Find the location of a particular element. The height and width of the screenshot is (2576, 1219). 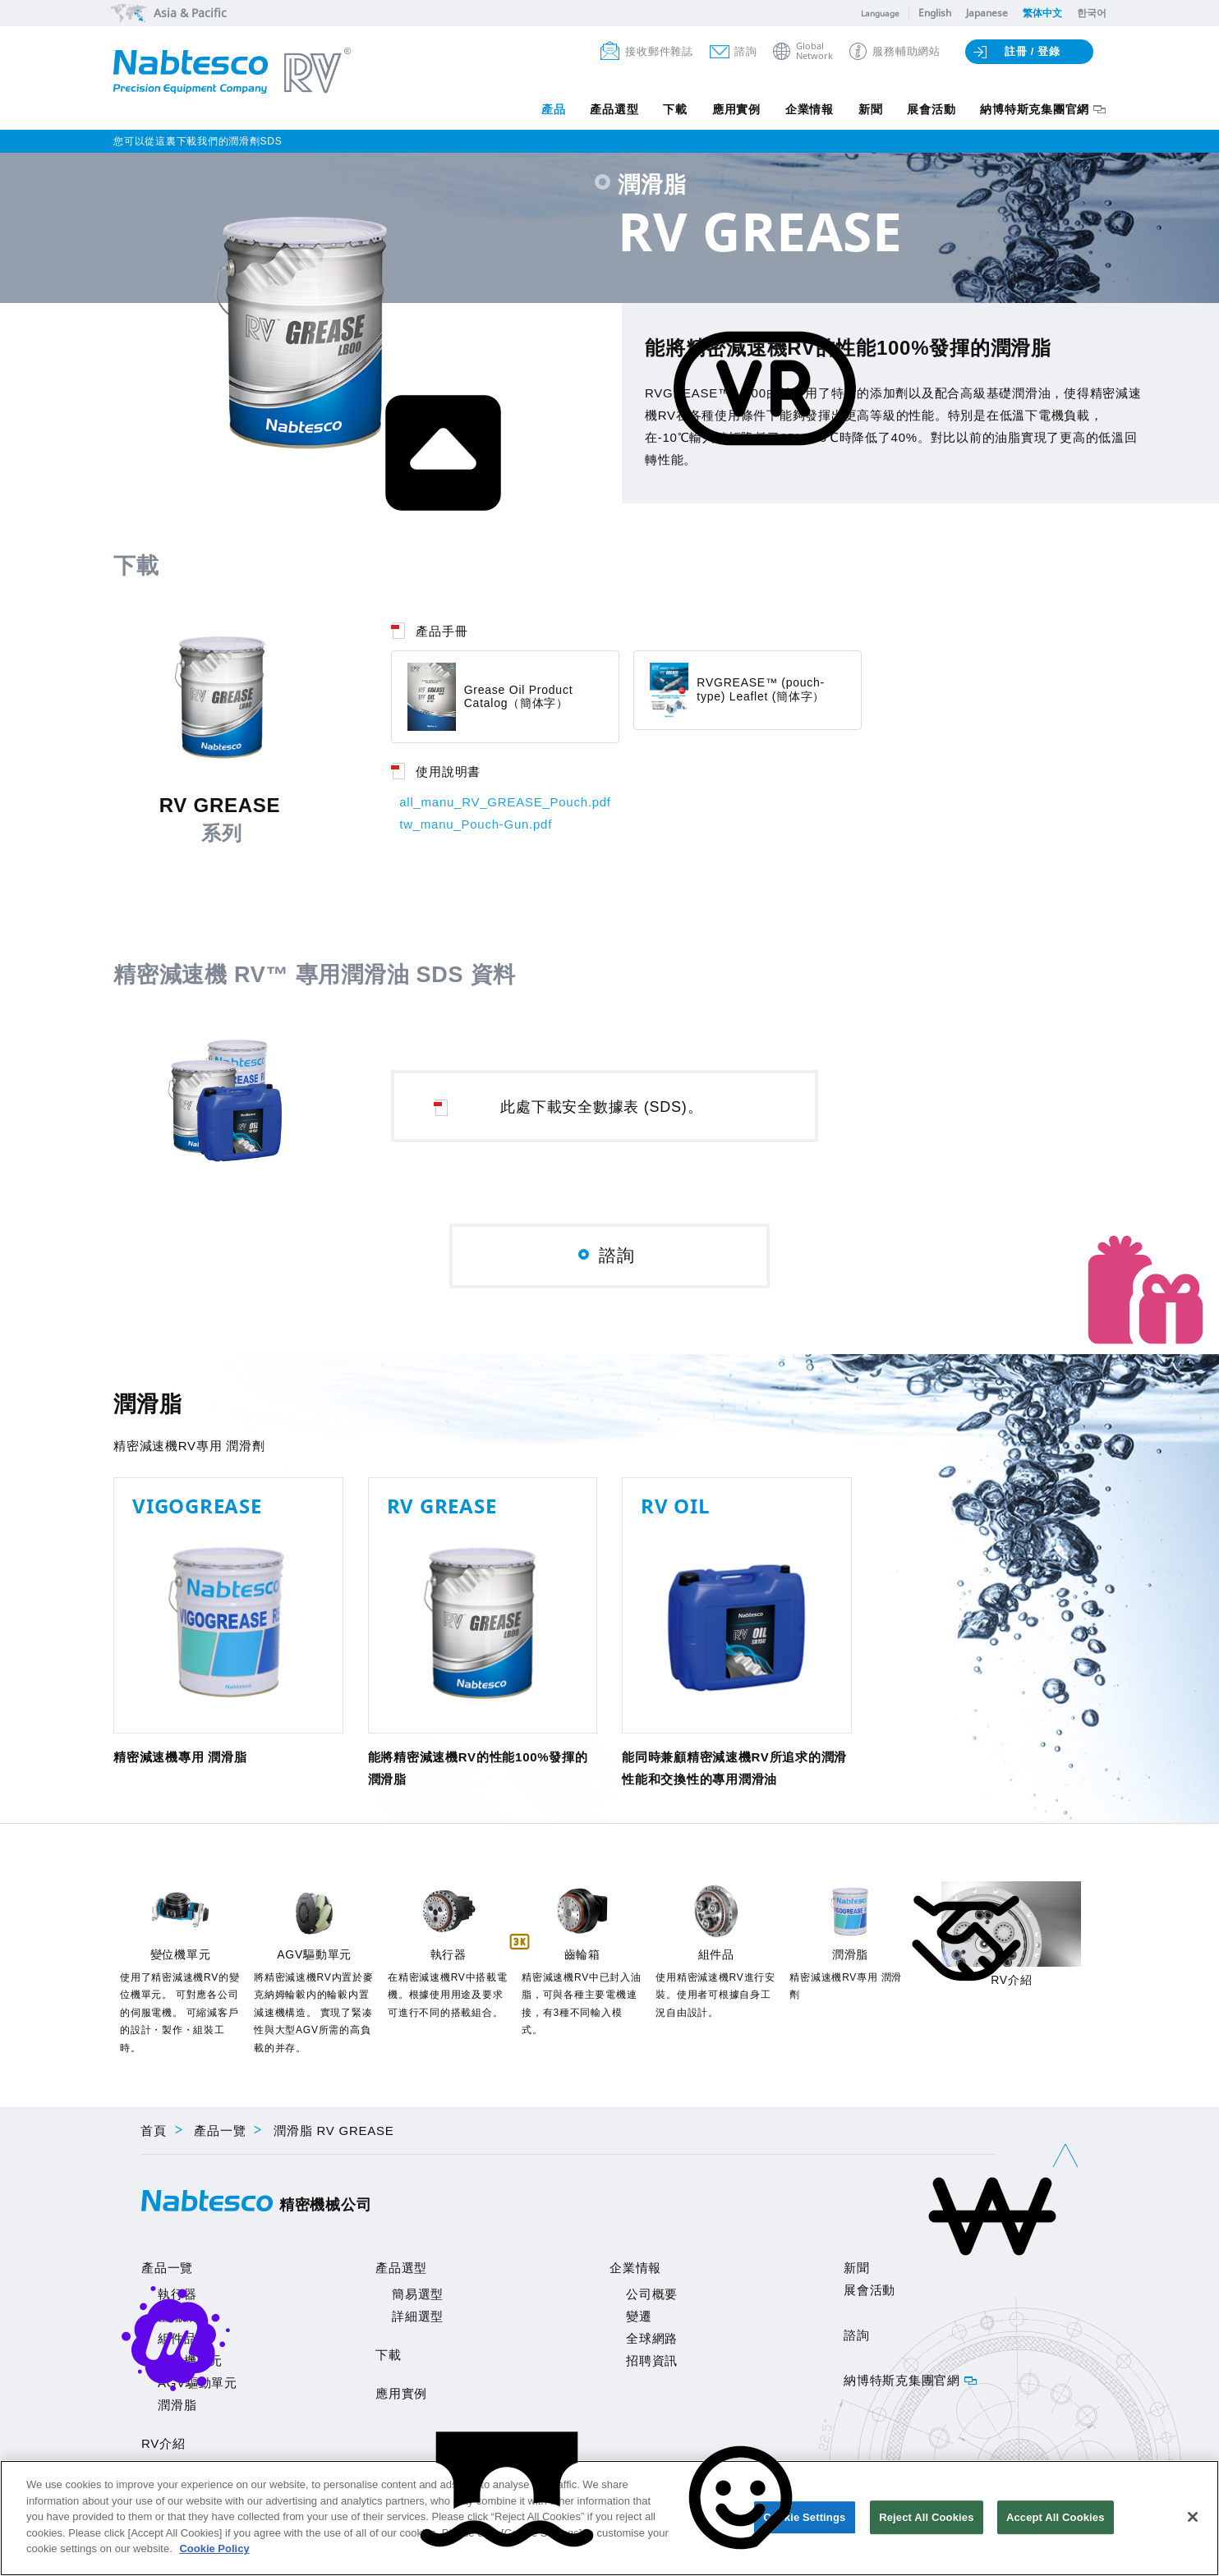

indicates south korean won currency is located at coordinates (992, 2212).